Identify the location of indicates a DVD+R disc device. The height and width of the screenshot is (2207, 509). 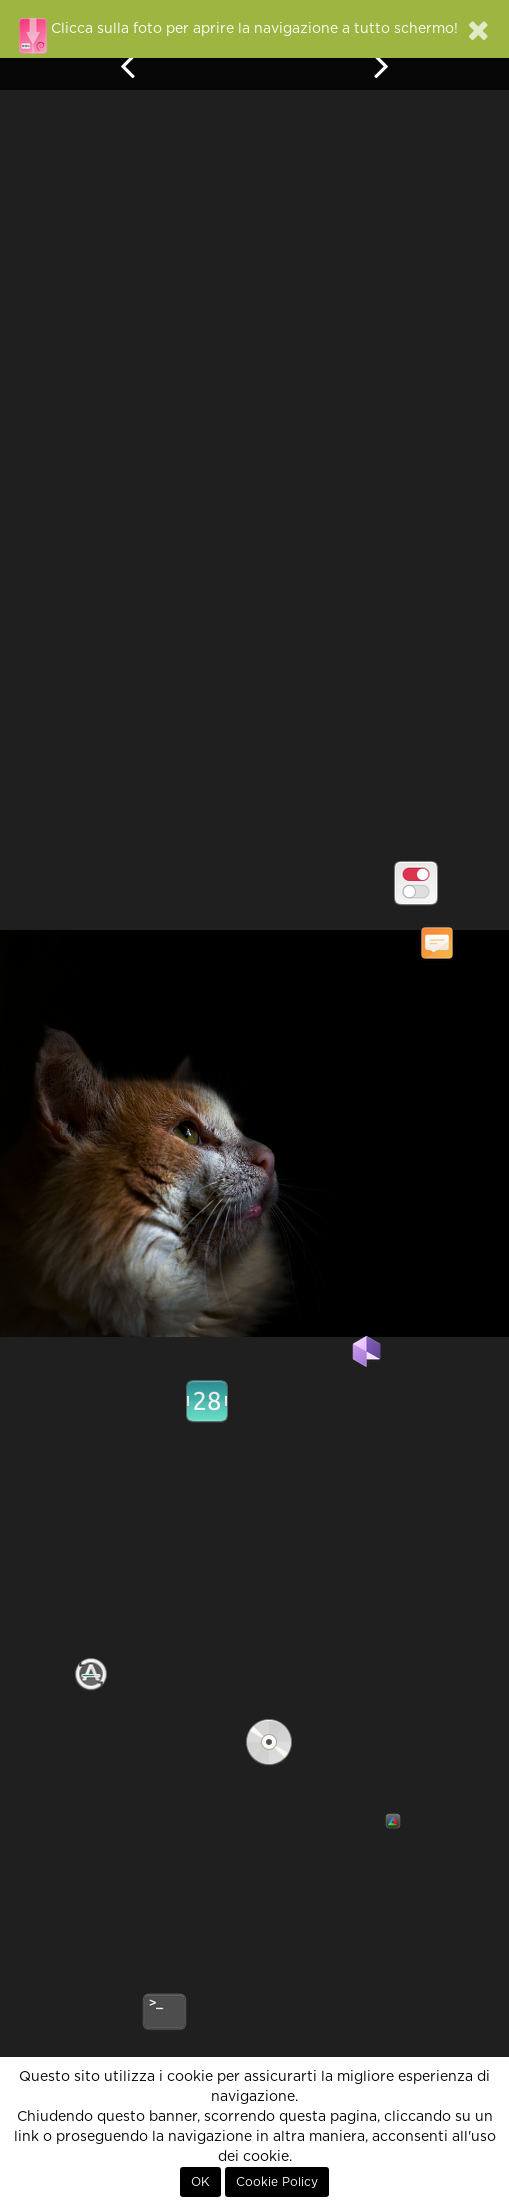
(269, 1742).